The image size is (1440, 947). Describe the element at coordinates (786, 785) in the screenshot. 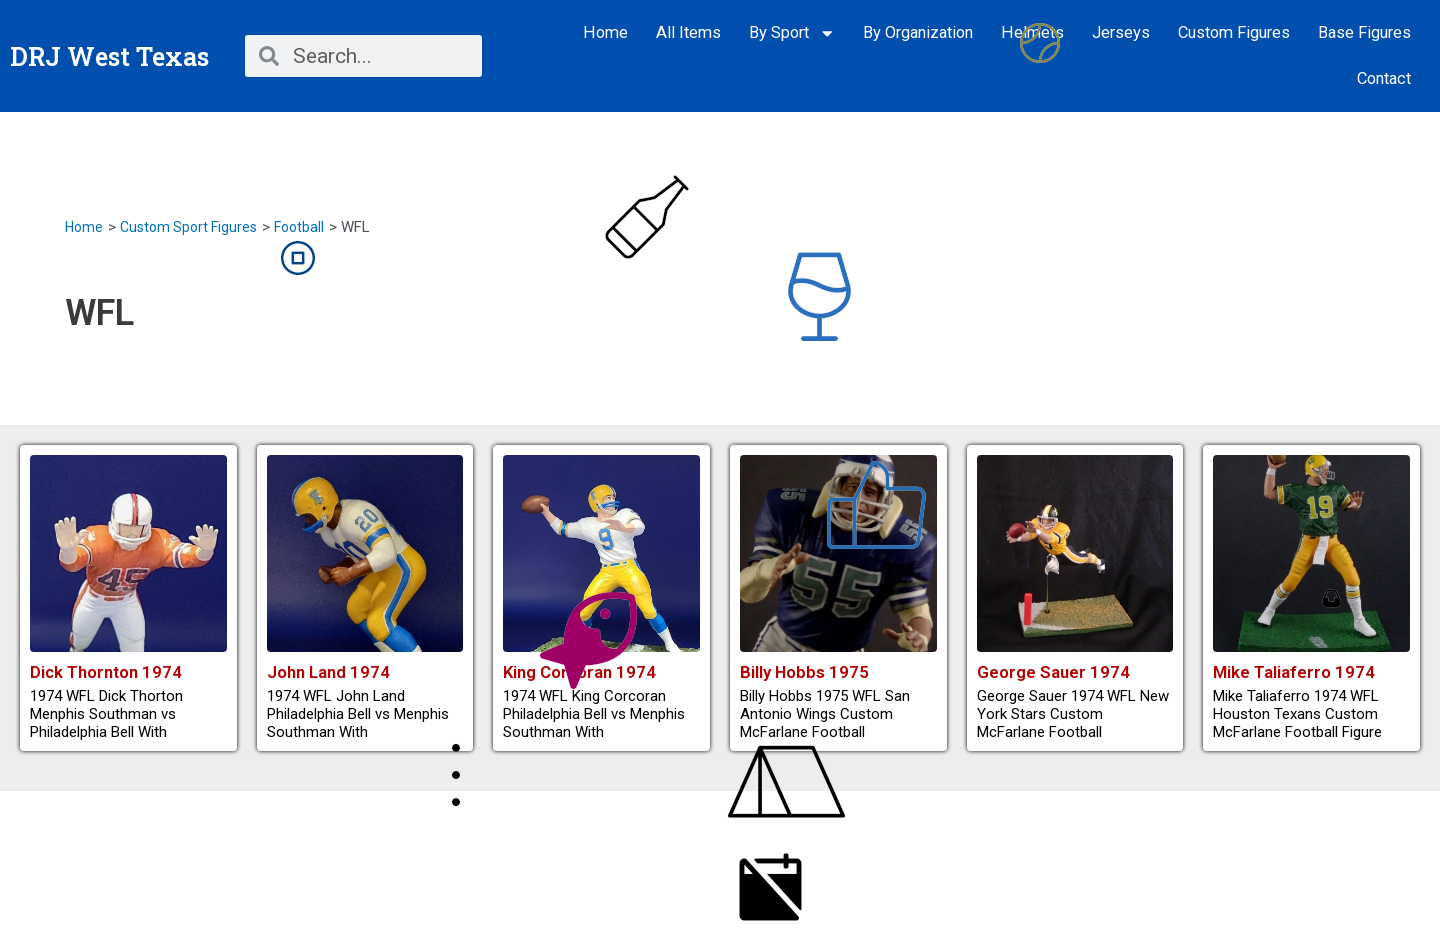

I see `access camping or outdoor activity options` at that location.